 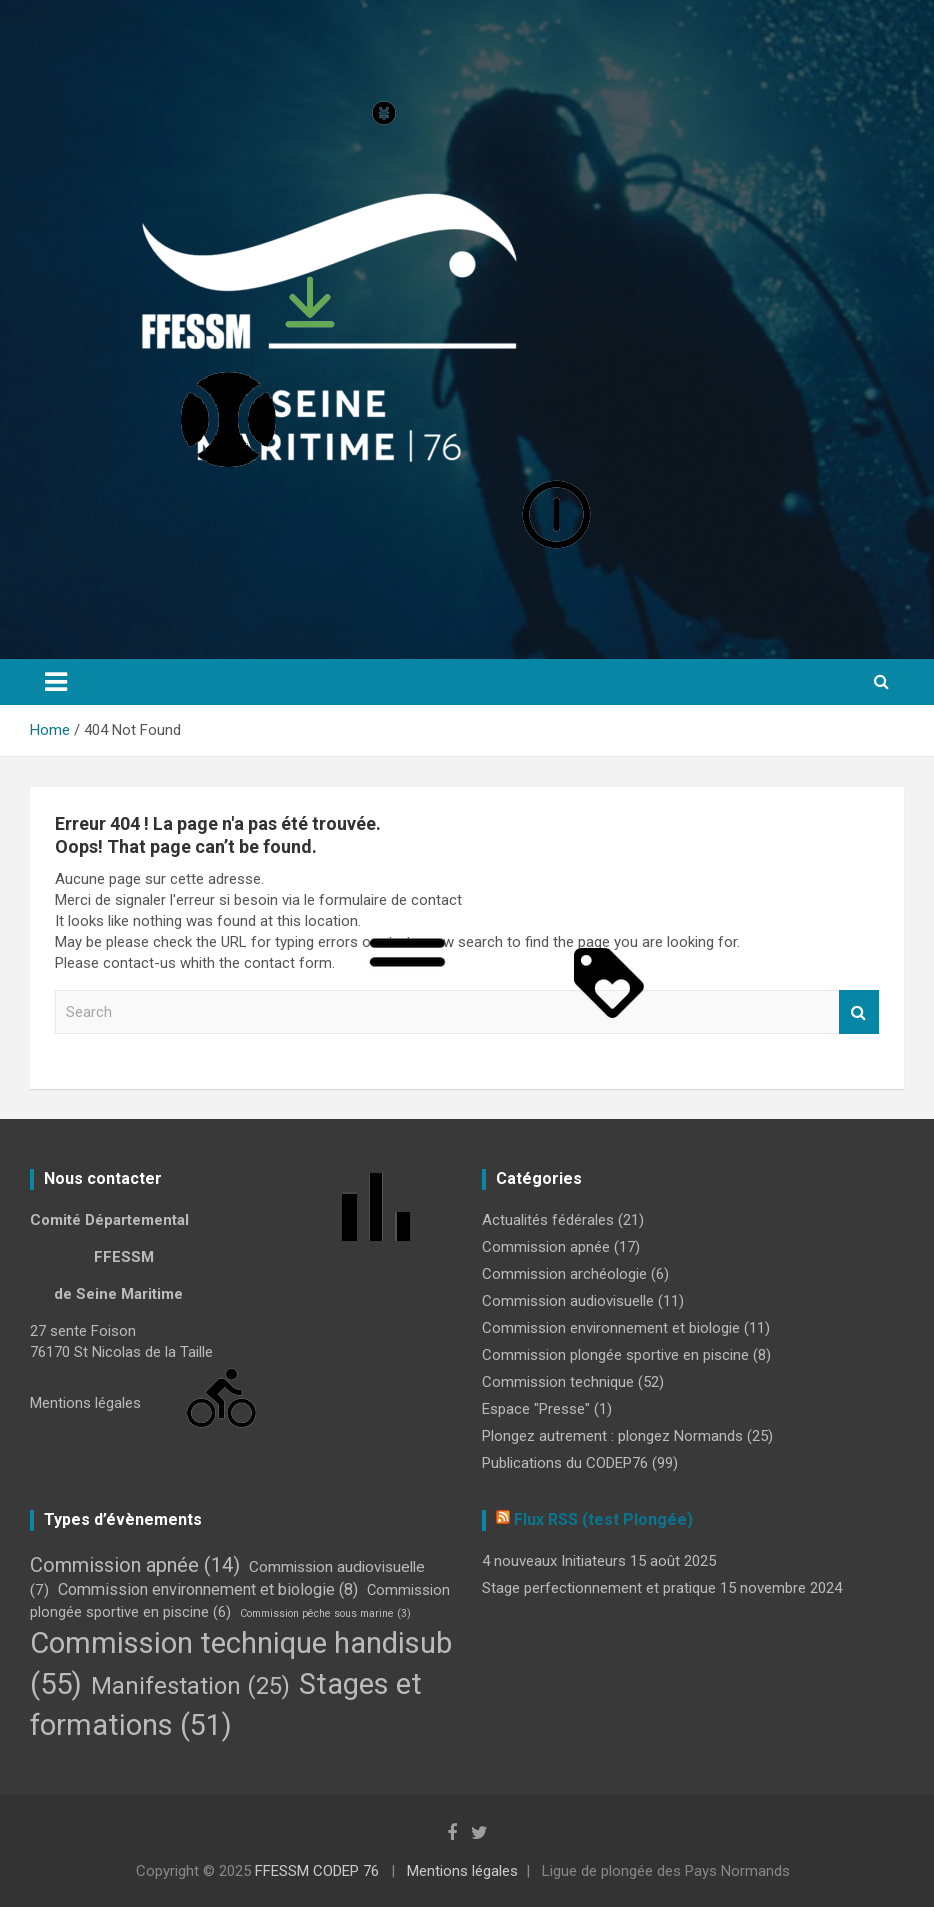 What do you see at coordinates (310, 303) in the screenshot?
I see `download a file or content` at bounding box center [310, 303].